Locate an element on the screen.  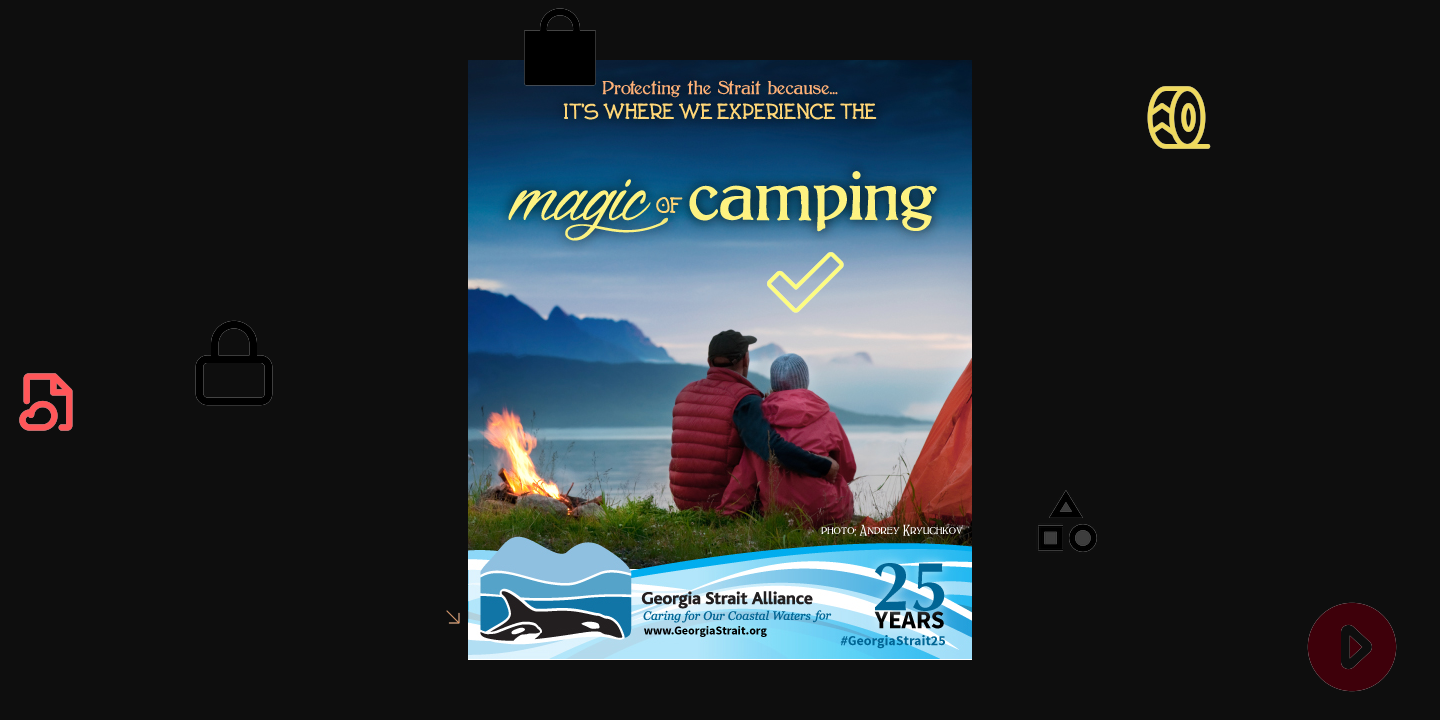
indicates a secure or encrypted connection is located at coordinates (234, 363).